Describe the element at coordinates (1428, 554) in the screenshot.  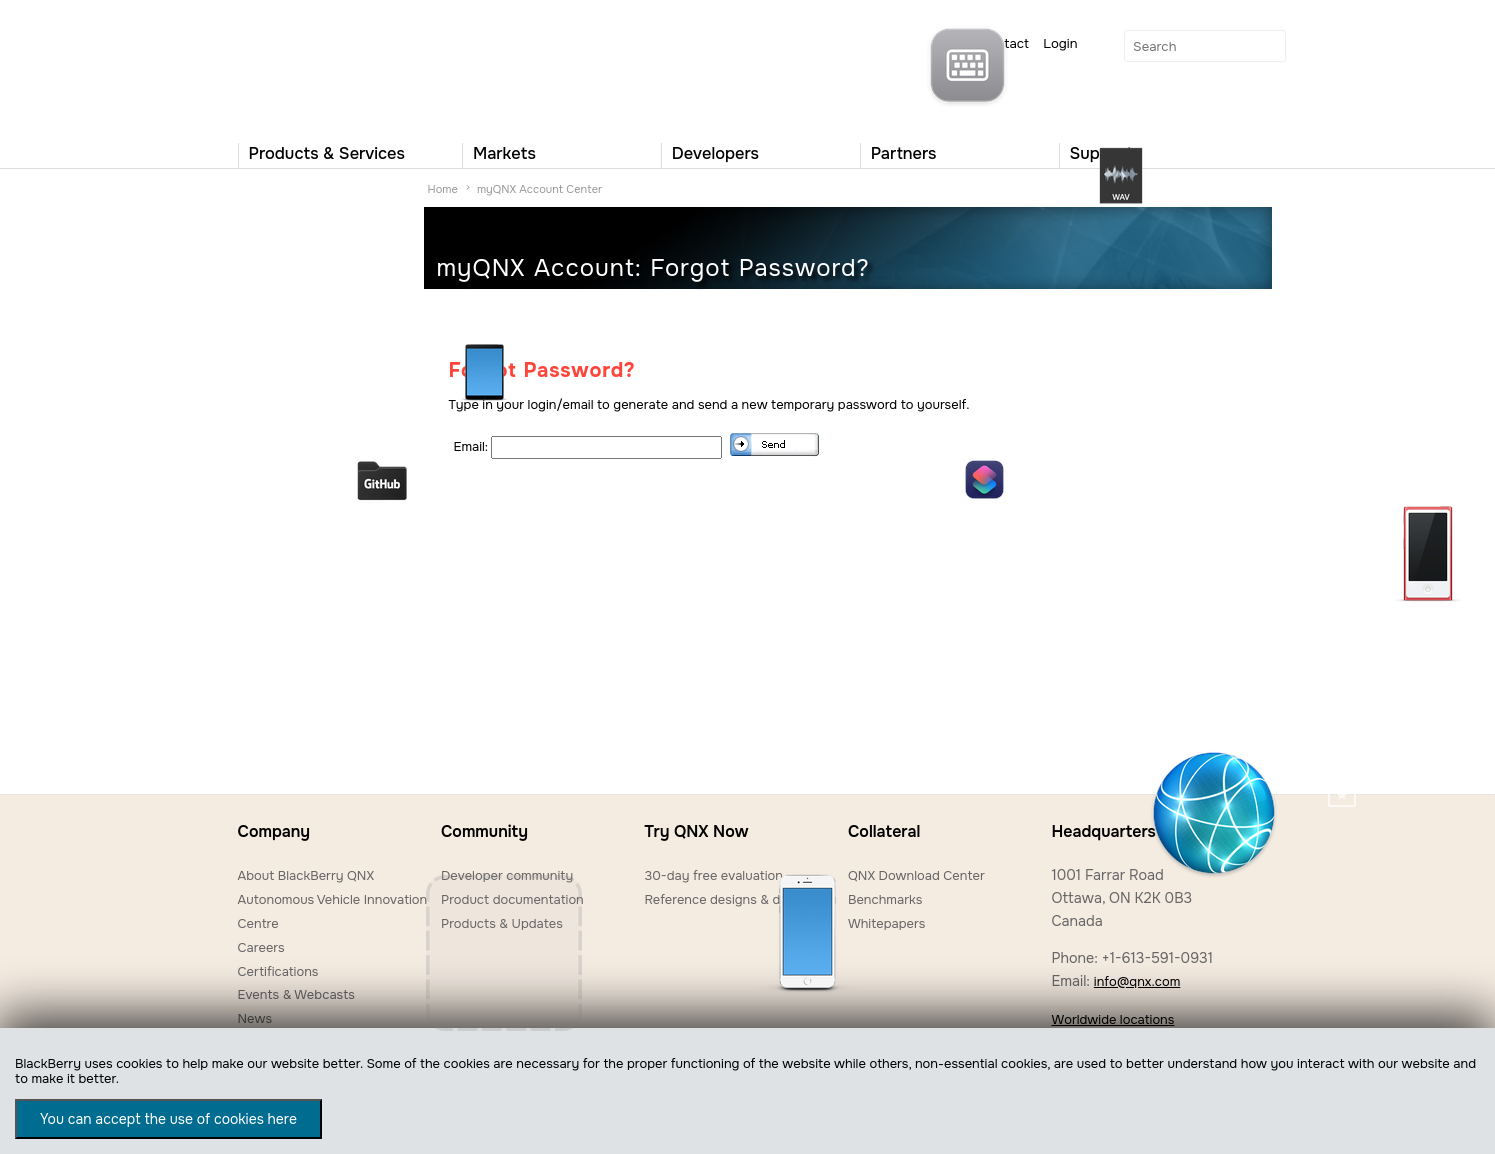
I see `iPod nano device in pink` at that location.